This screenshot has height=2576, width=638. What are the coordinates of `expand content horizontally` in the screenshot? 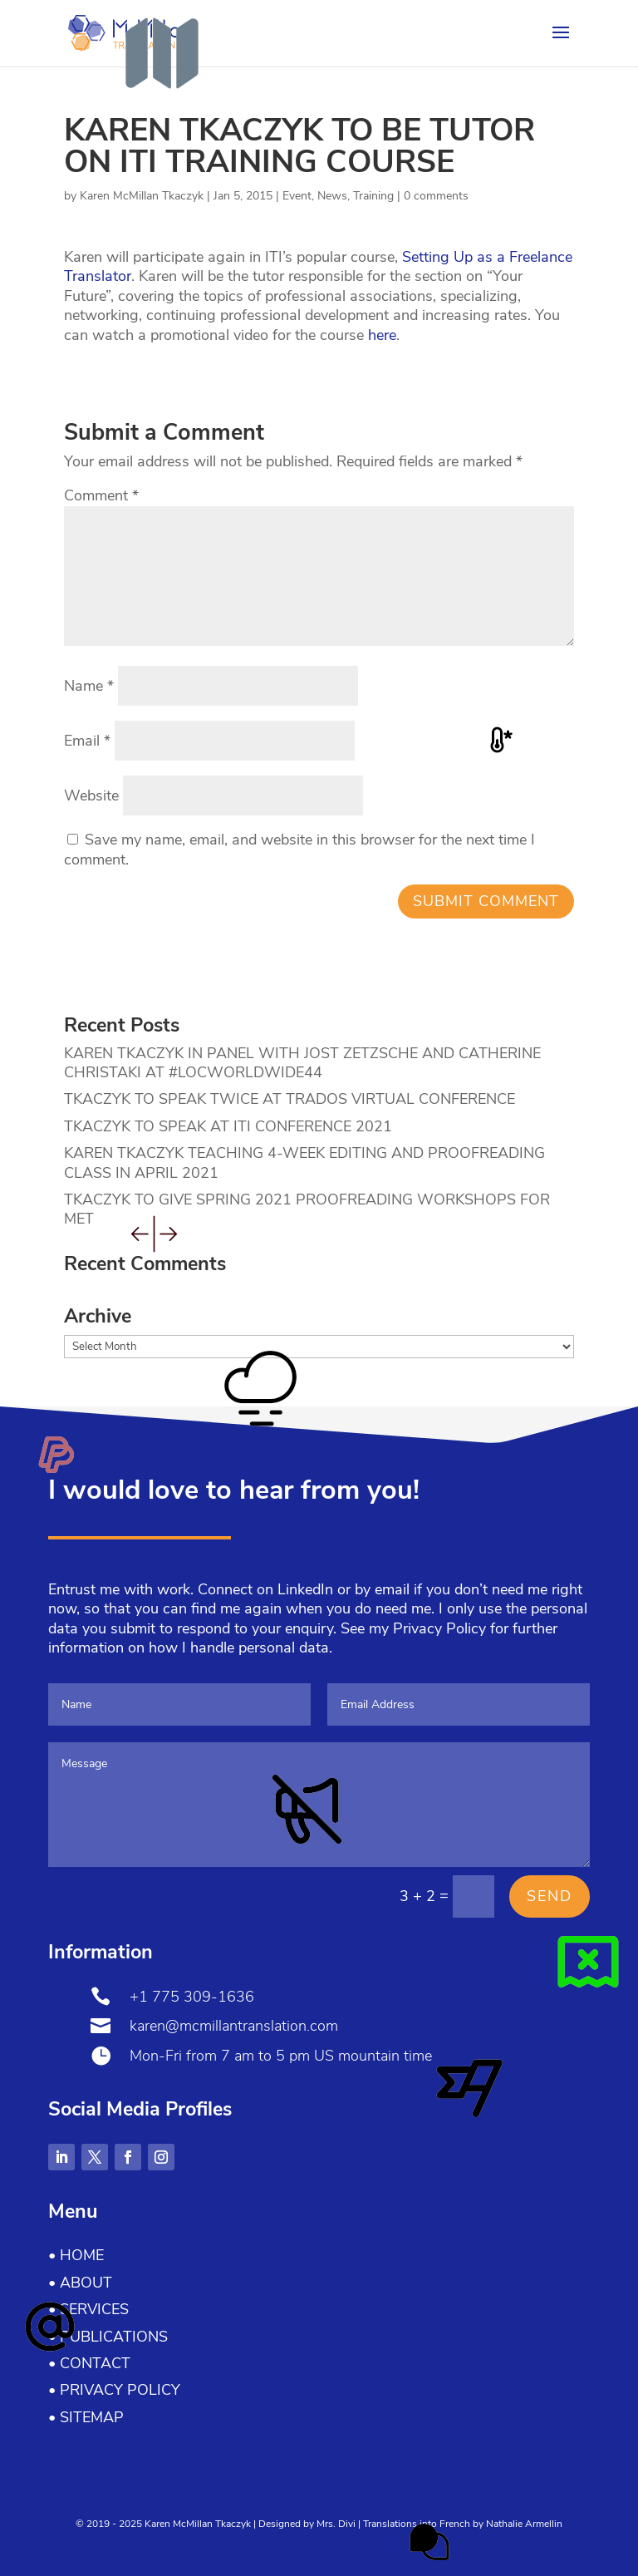 It's located at (154, 1234).